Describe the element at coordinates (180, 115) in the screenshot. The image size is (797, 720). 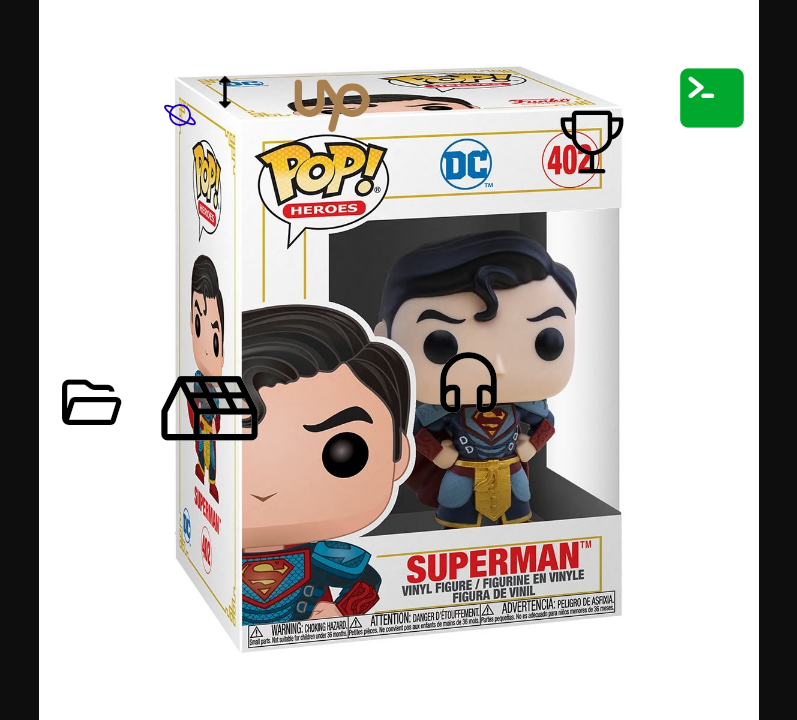
I see `explore global or worldwide content` at that location.